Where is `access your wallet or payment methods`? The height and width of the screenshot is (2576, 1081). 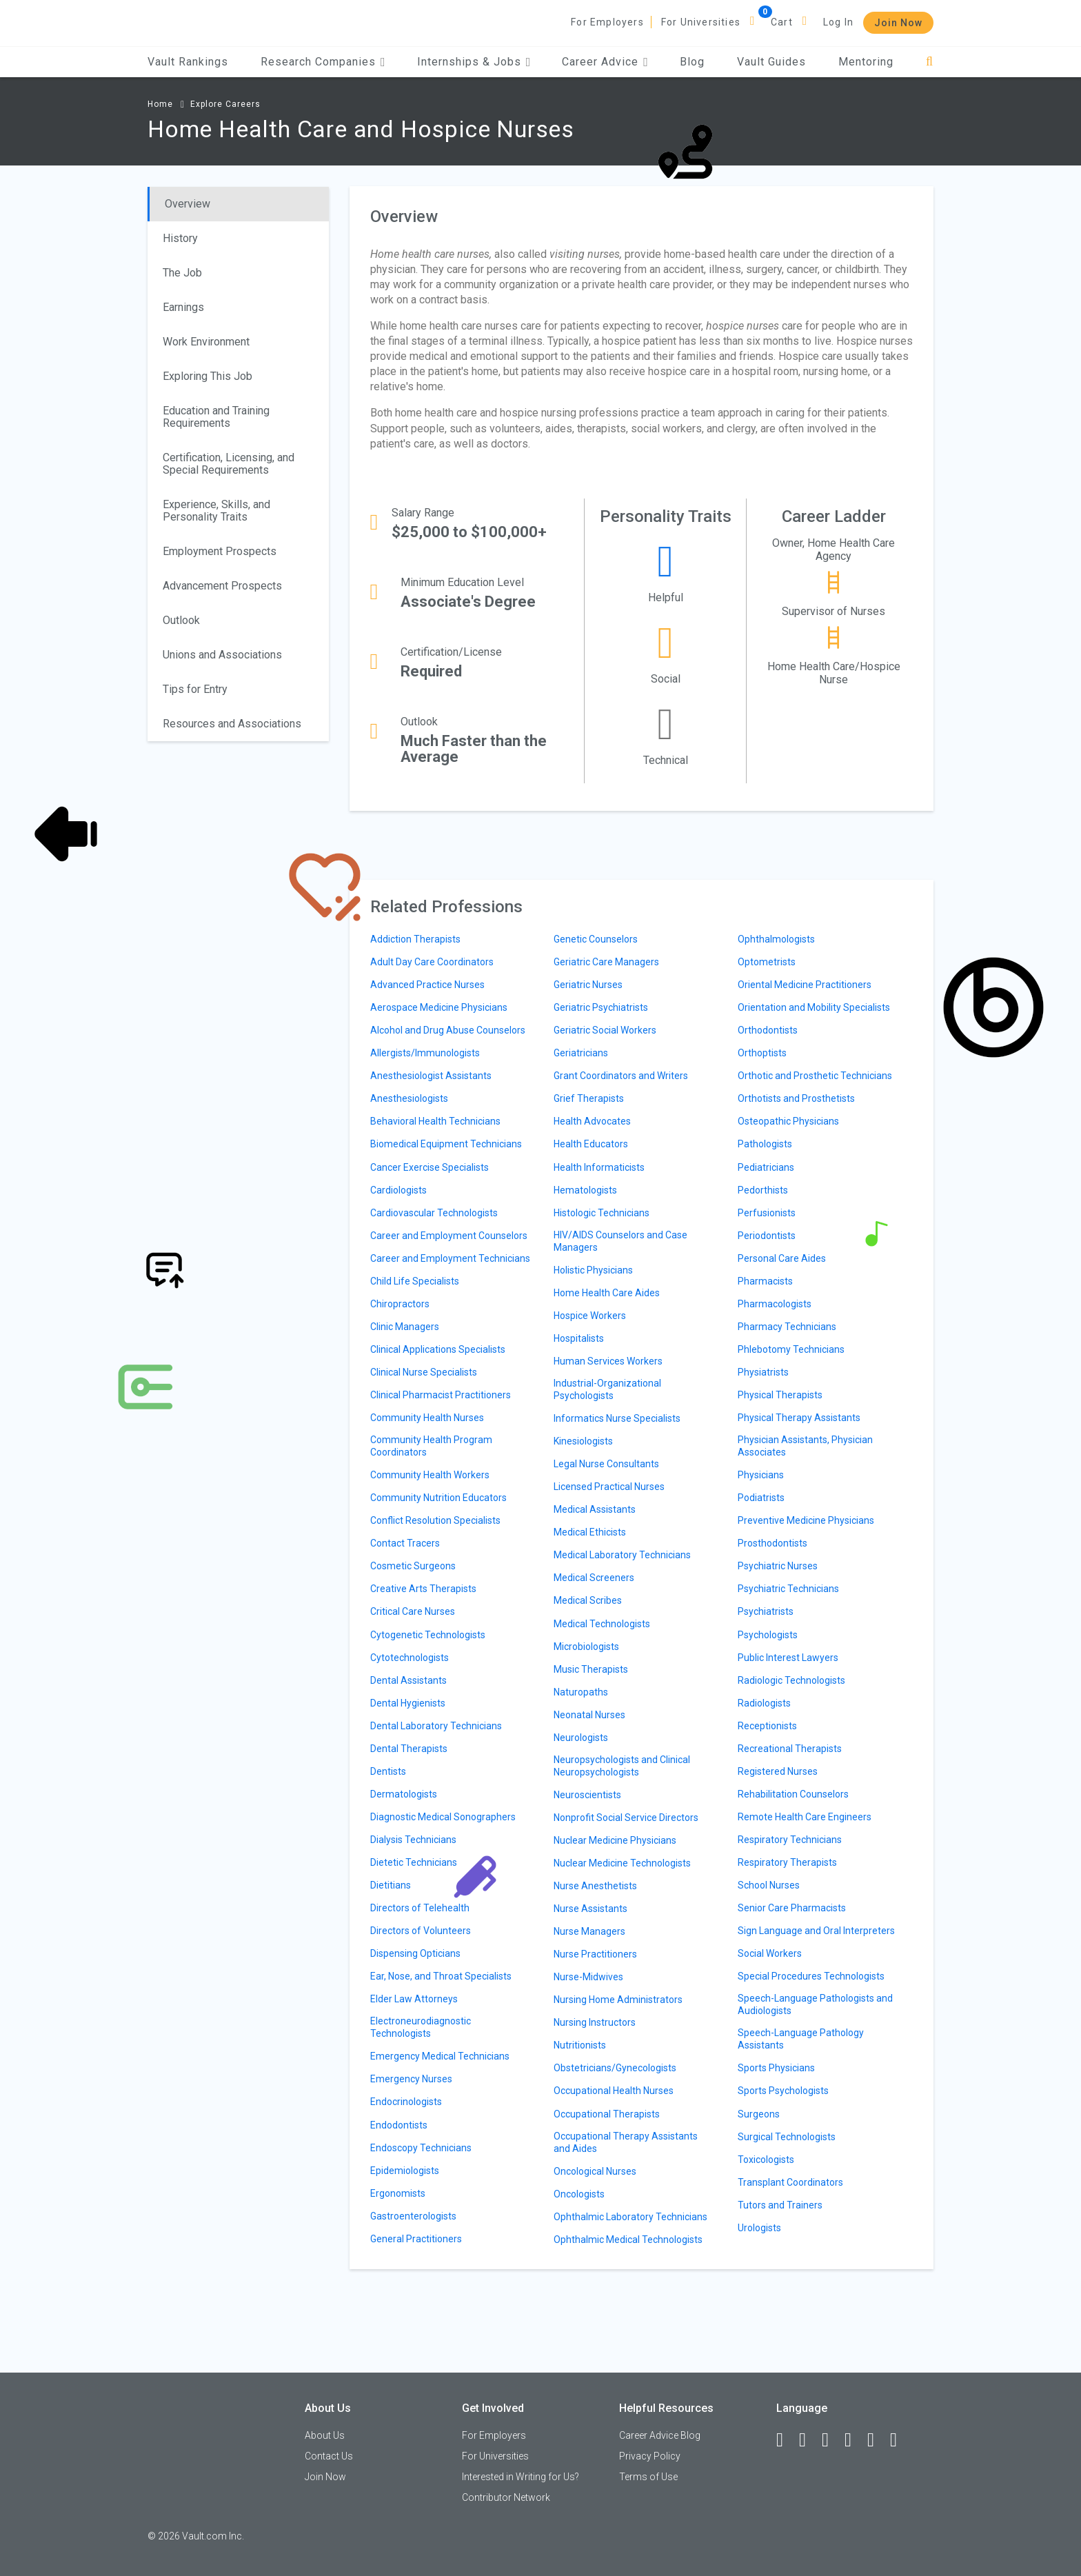 access your wallet or payment methods is located at coordinates (143, 1387).